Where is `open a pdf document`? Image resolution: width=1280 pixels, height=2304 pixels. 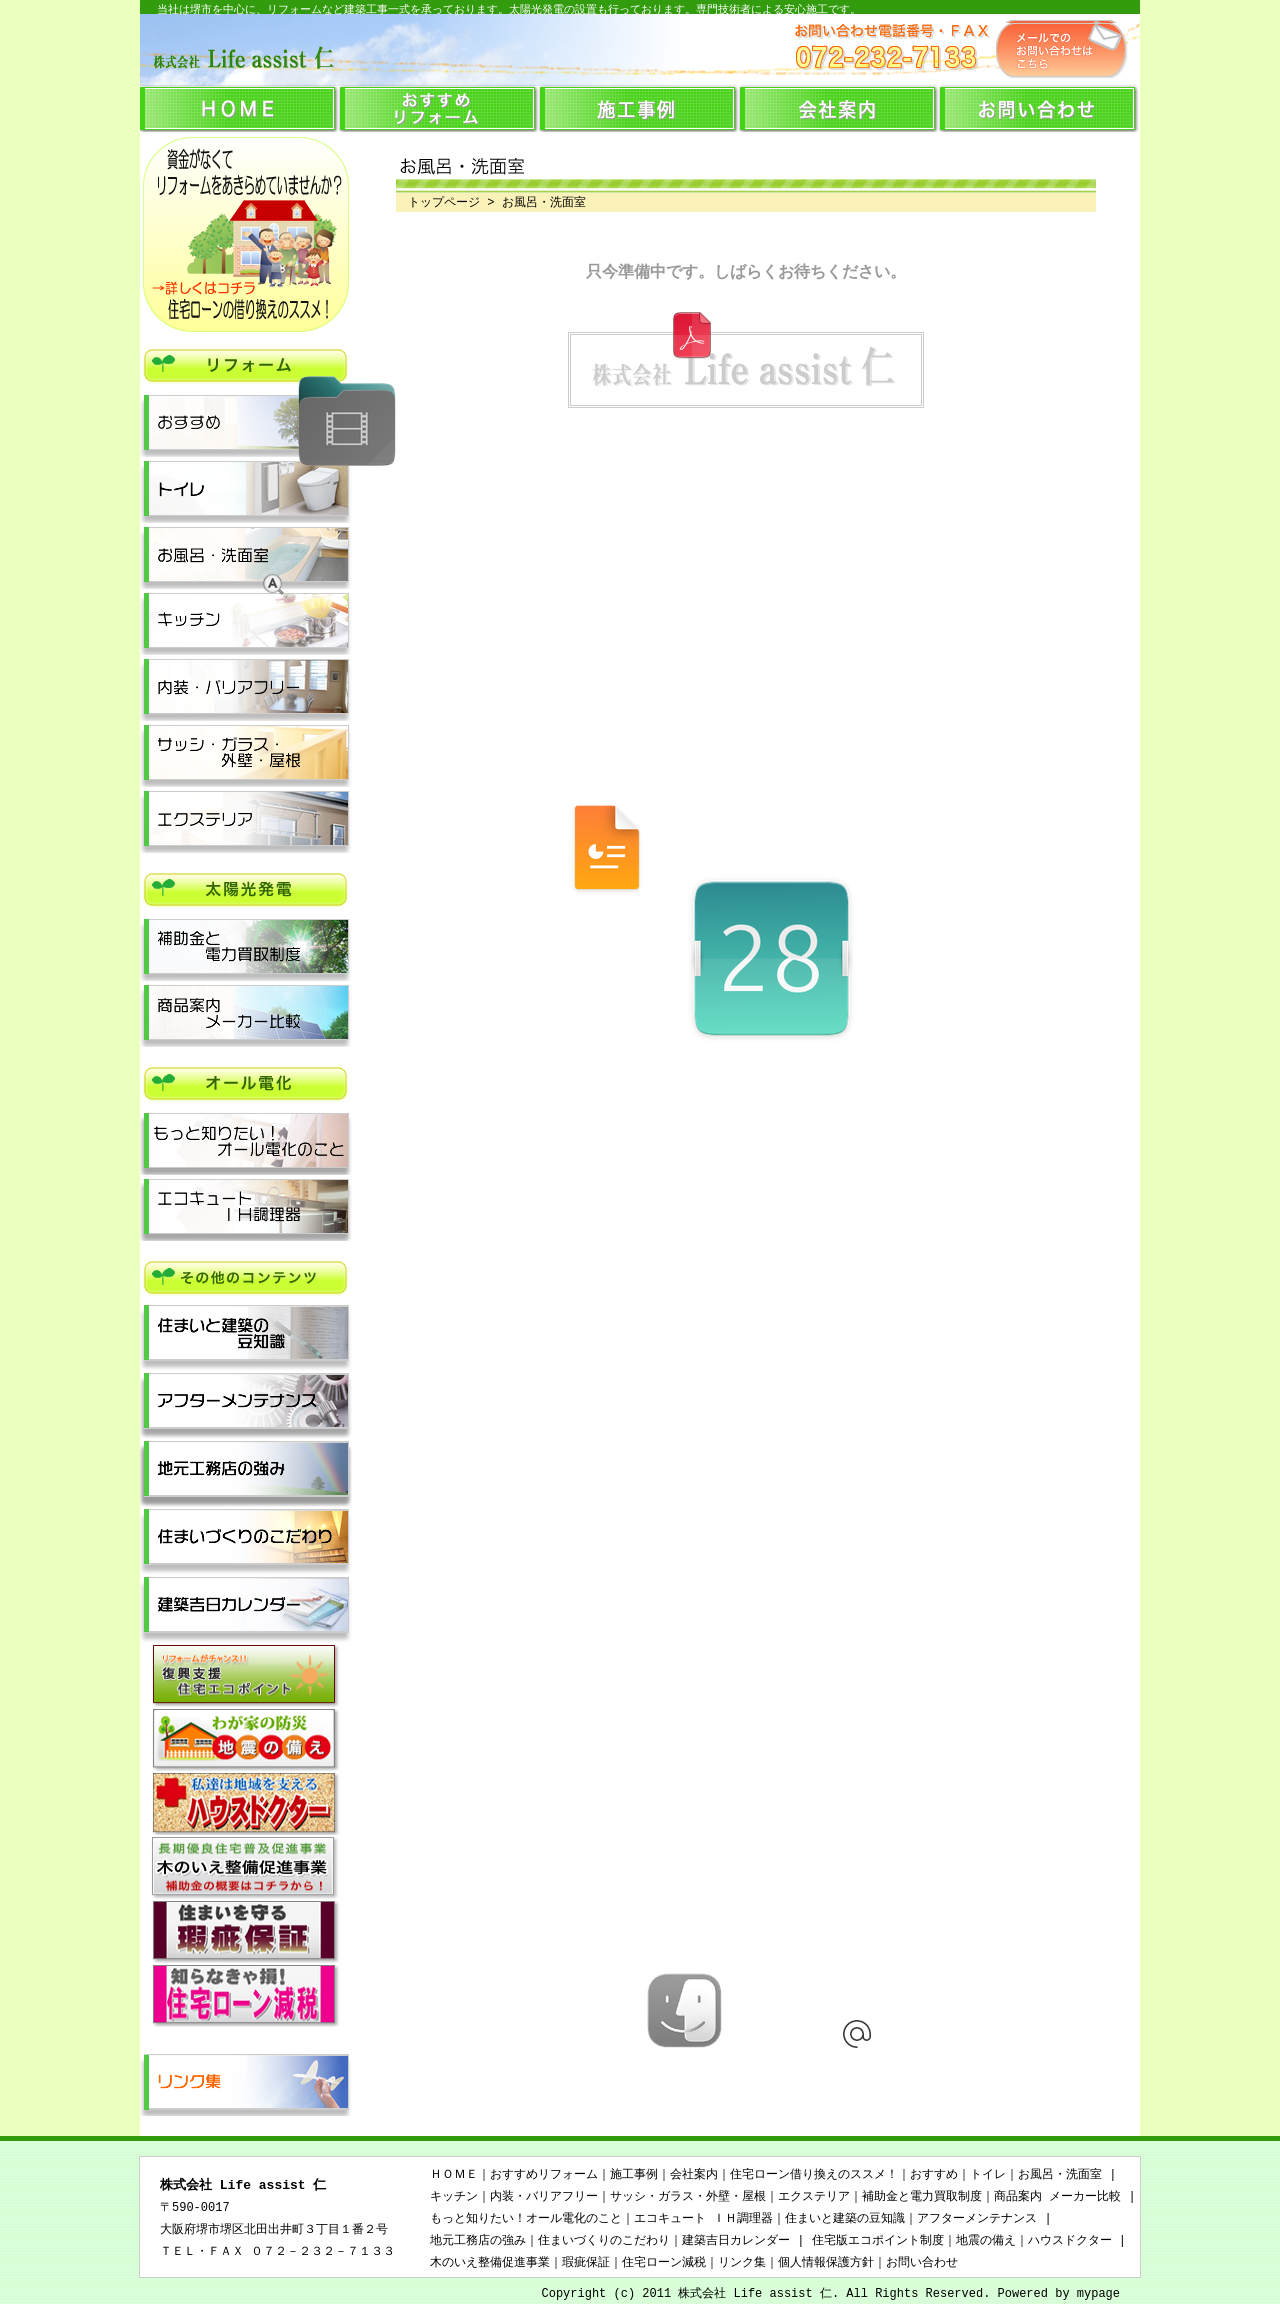 open a pdf document is located at coordinates (692, 335).